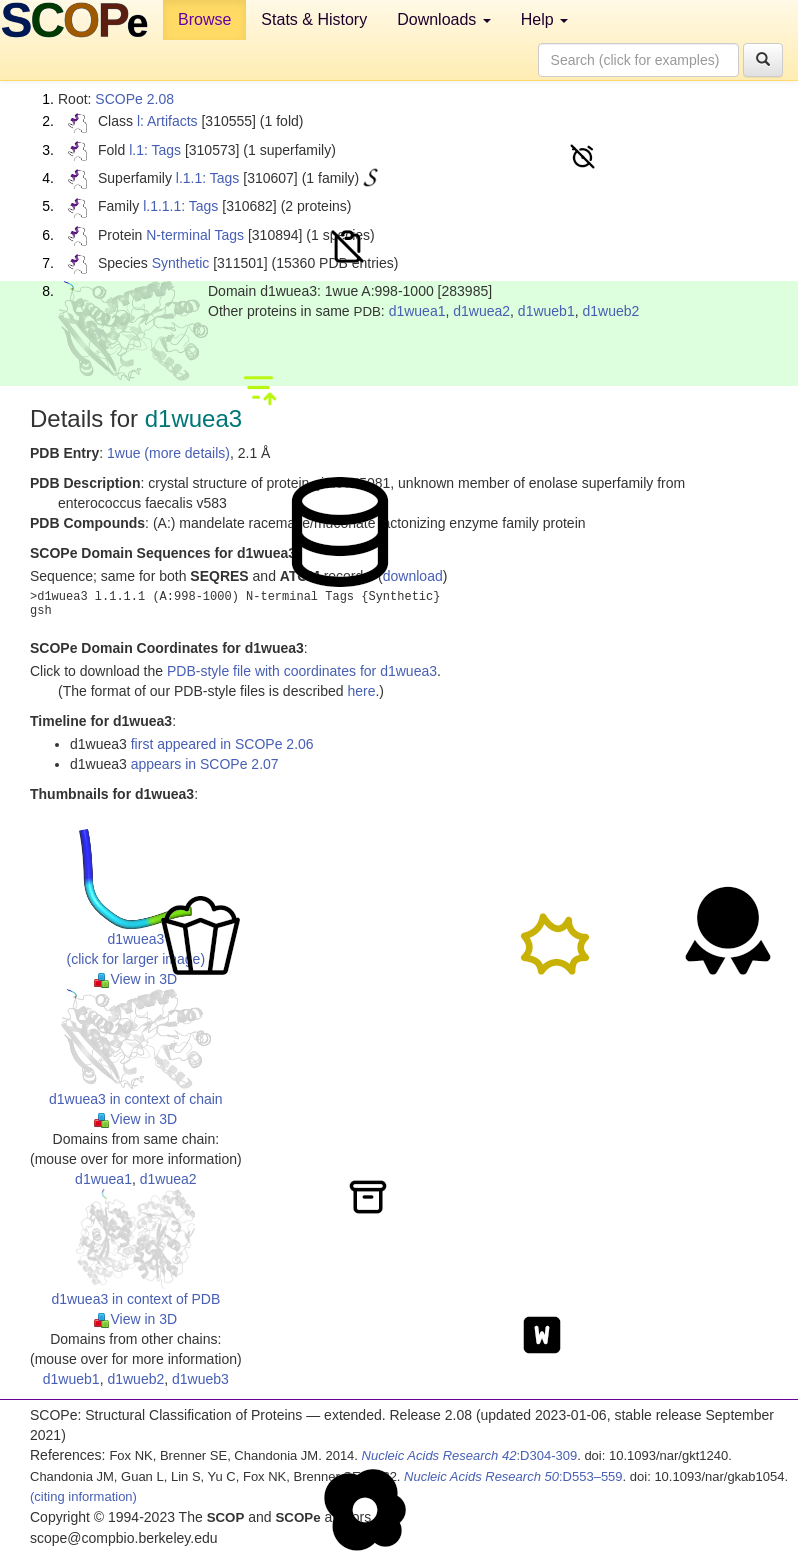 Image resolution: width=798 pixels, height=1568 pixels. I want to click on indicates breakfast or morning meal options, so click(365, 1510).